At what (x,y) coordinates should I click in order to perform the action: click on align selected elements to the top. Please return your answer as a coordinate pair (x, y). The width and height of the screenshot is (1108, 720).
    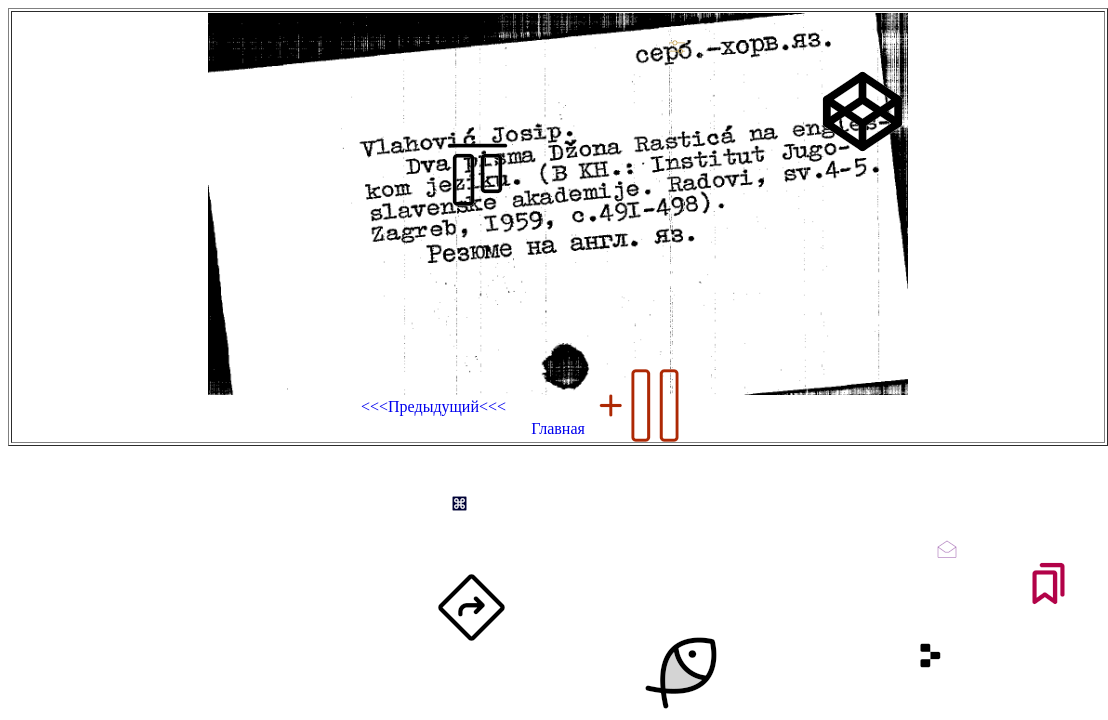
    Looking at the image, I should click on (477, 173).